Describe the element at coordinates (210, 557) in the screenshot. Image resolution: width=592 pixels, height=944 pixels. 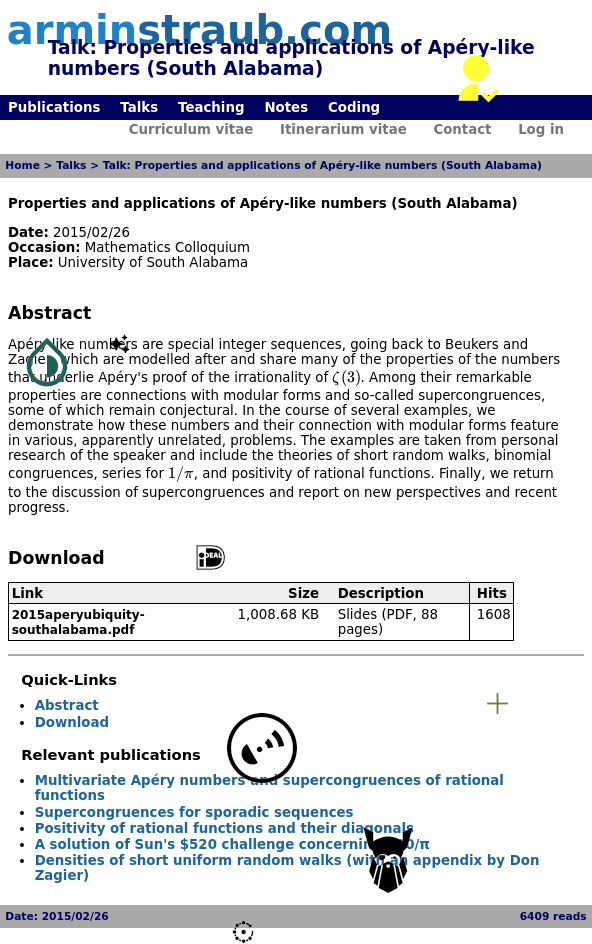
I see `pay with iDEAL payment method` at that location.